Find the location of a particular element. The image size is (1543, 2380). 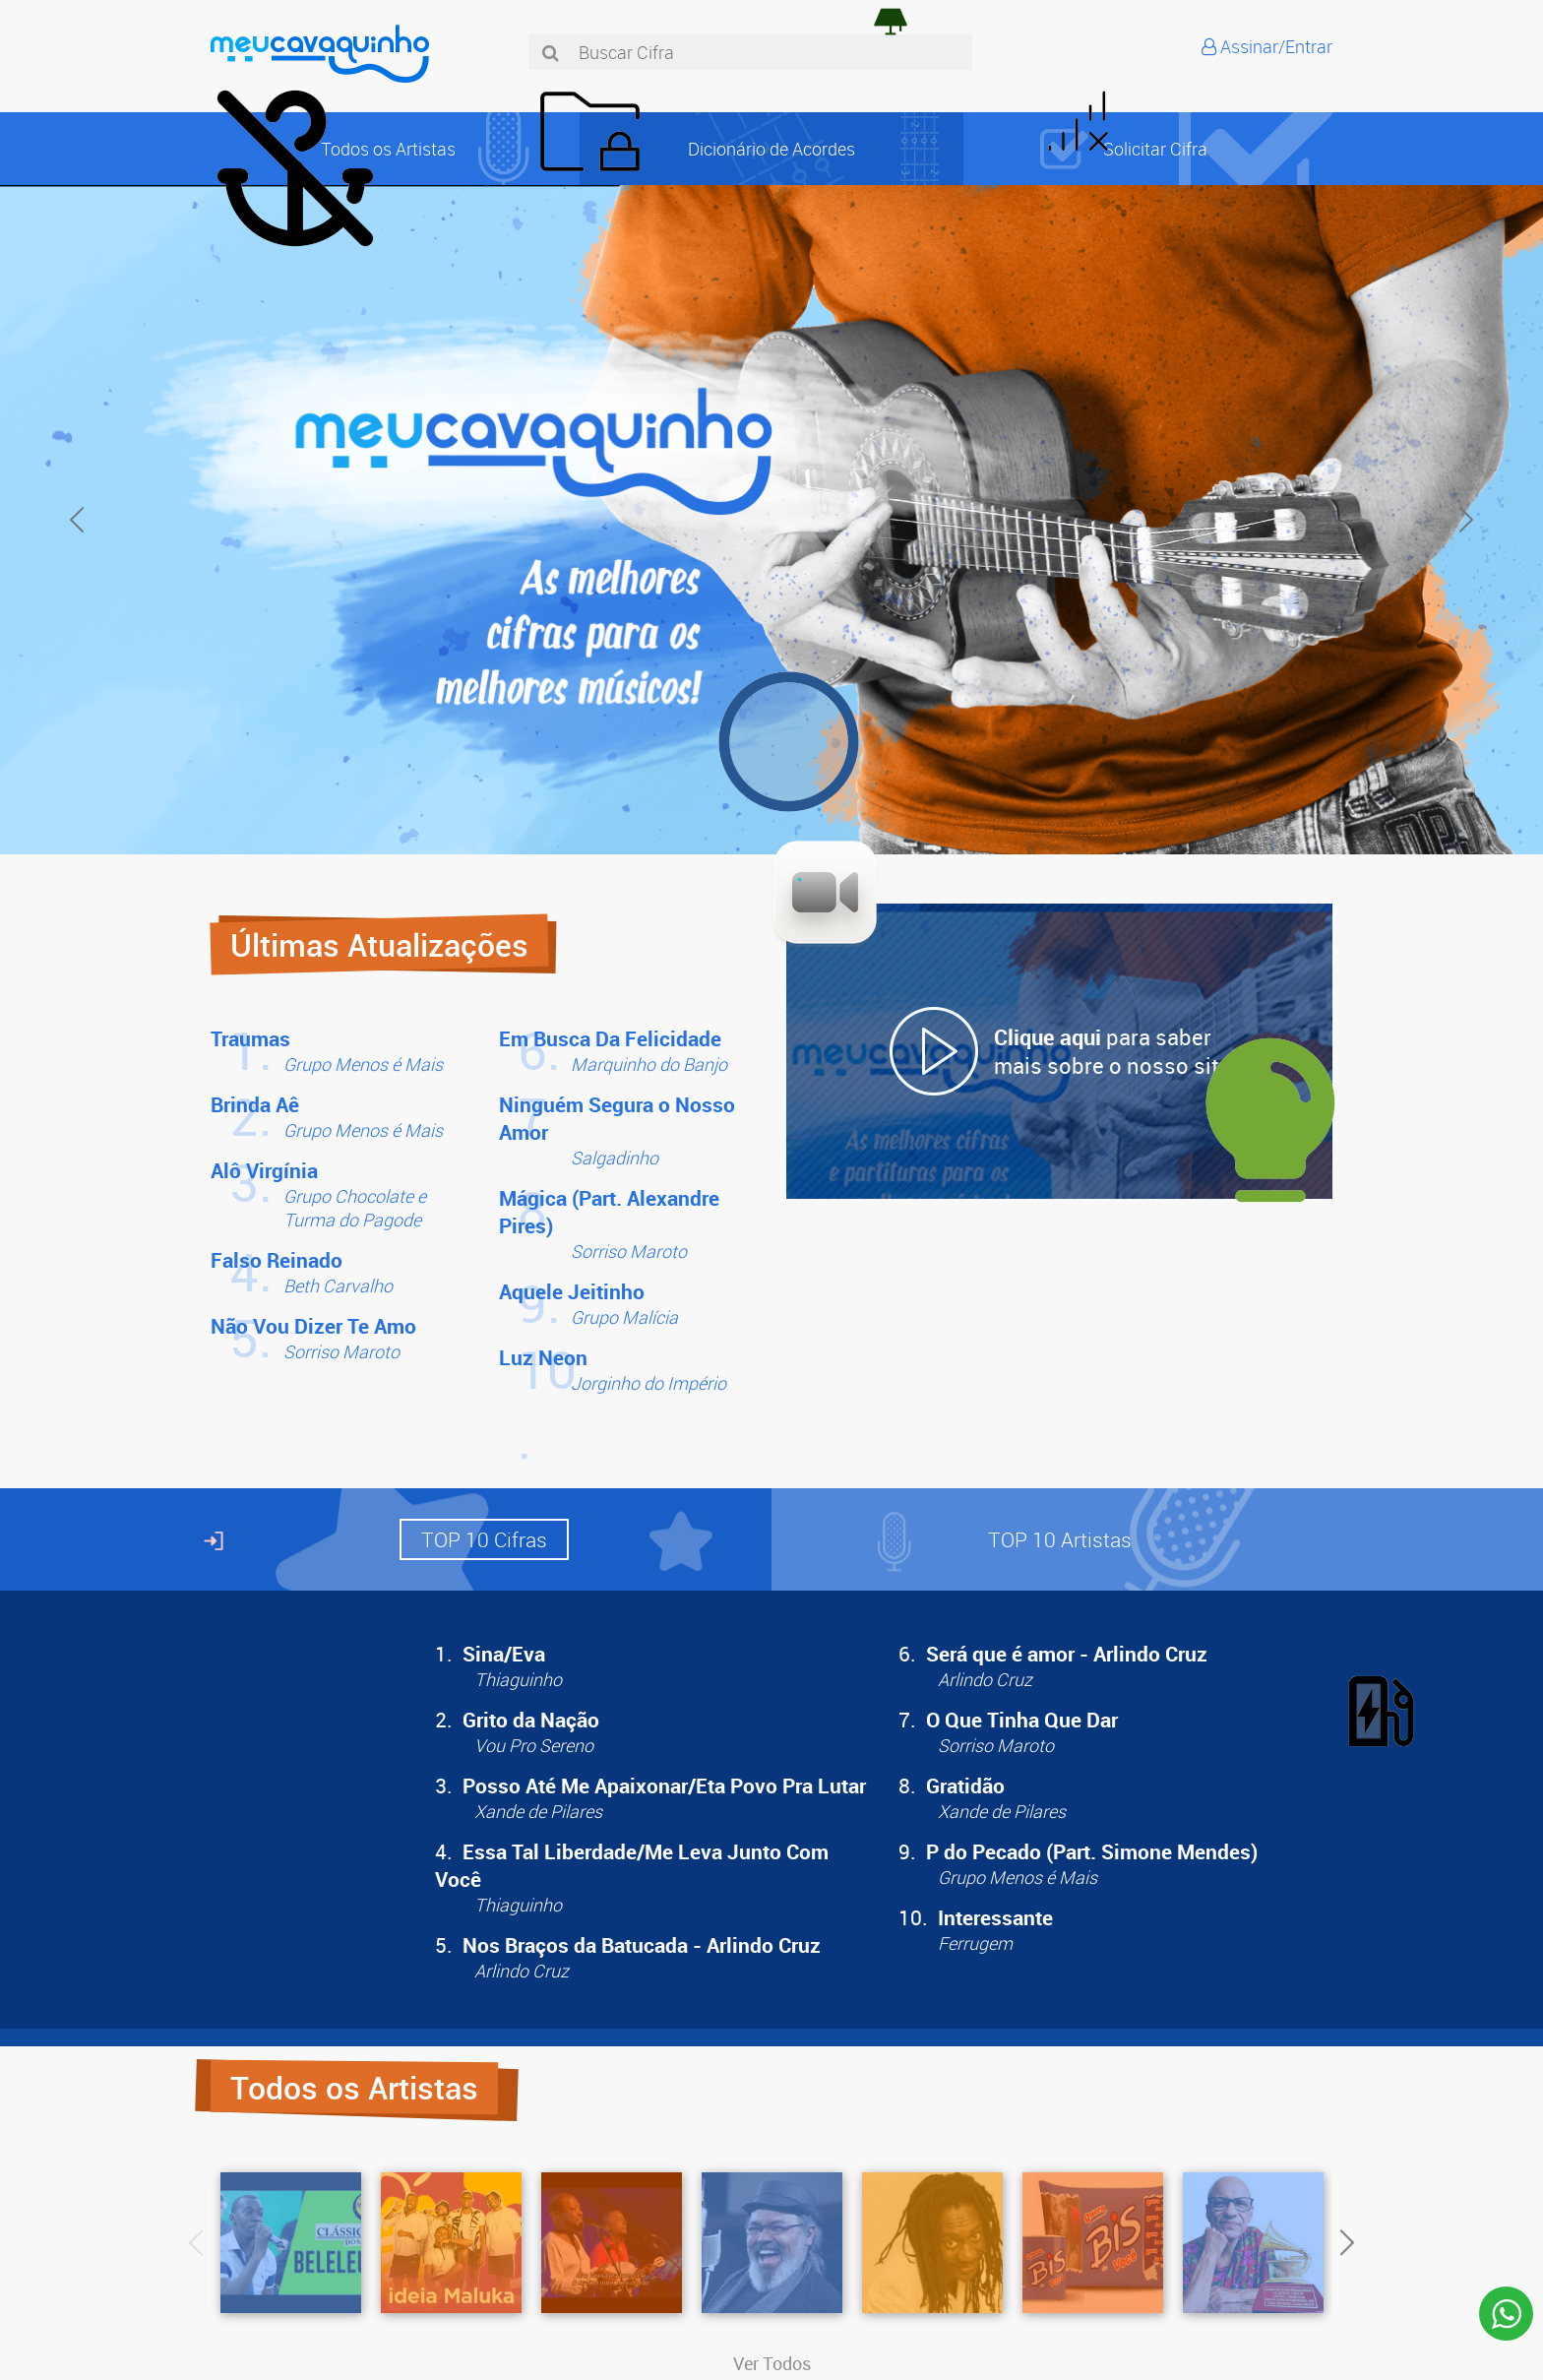

sign in to your account is located at coordinates (215, 1540).